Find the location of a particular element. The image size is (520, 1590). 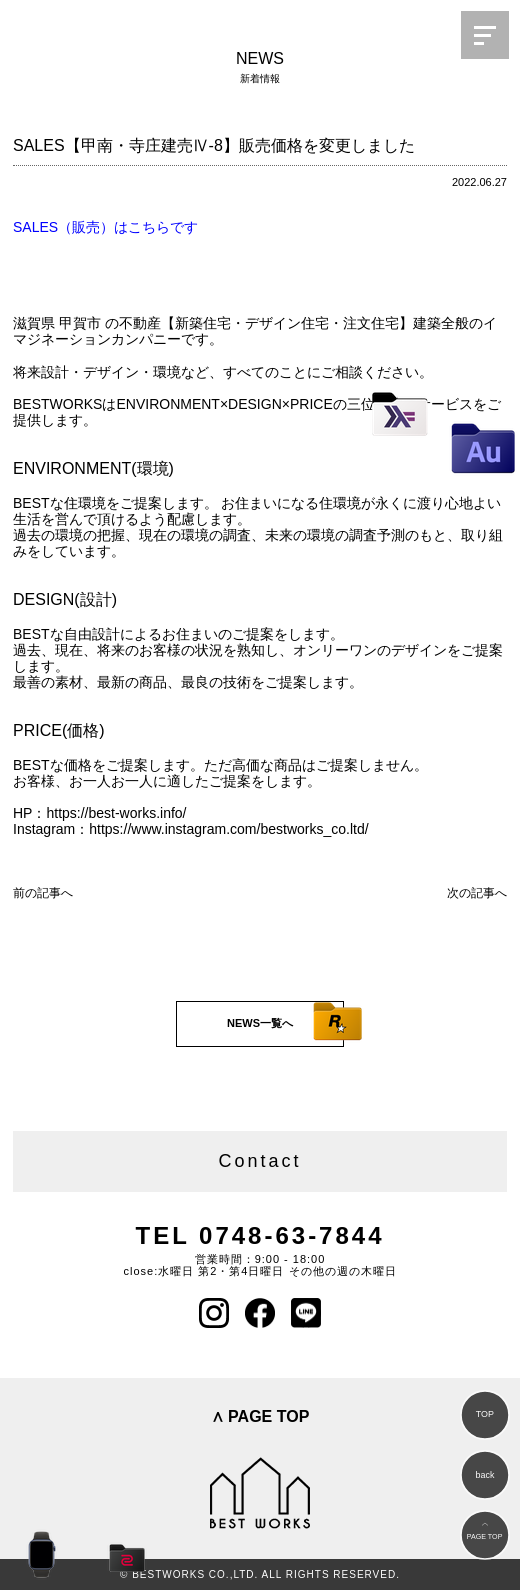

folder containing Rockstar Games files or installations is located at coordinates (337, 1022).